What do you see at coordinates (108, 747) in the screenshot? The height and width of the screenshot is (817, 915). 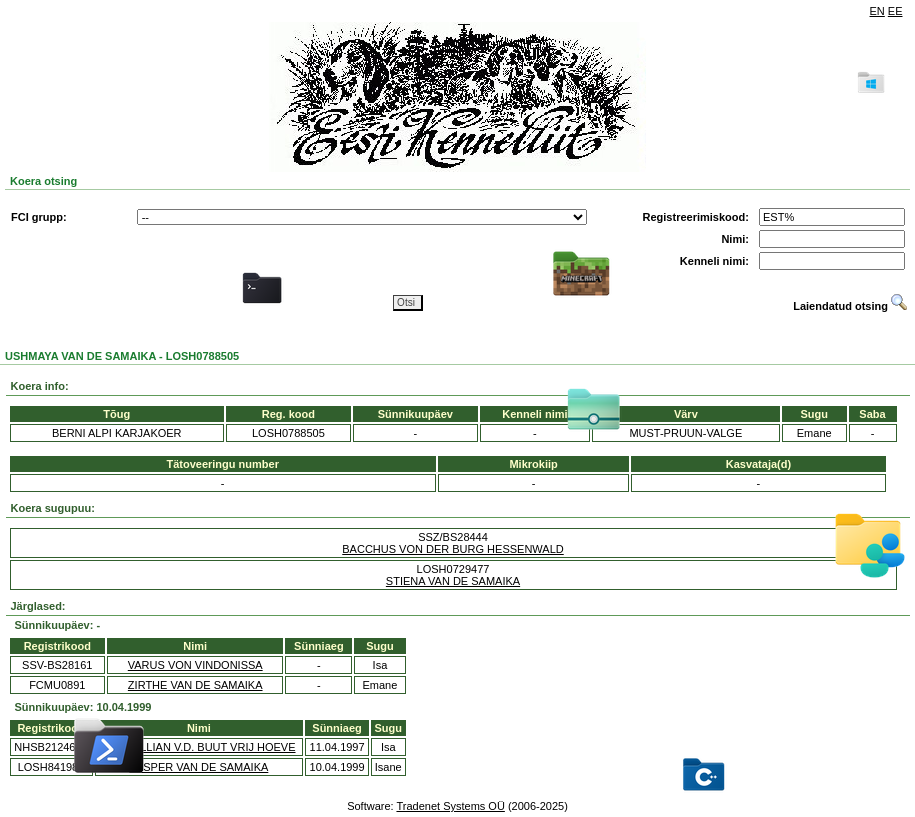 I see `open folder containing PowerShell scripts` at bounding box center [108, 747].